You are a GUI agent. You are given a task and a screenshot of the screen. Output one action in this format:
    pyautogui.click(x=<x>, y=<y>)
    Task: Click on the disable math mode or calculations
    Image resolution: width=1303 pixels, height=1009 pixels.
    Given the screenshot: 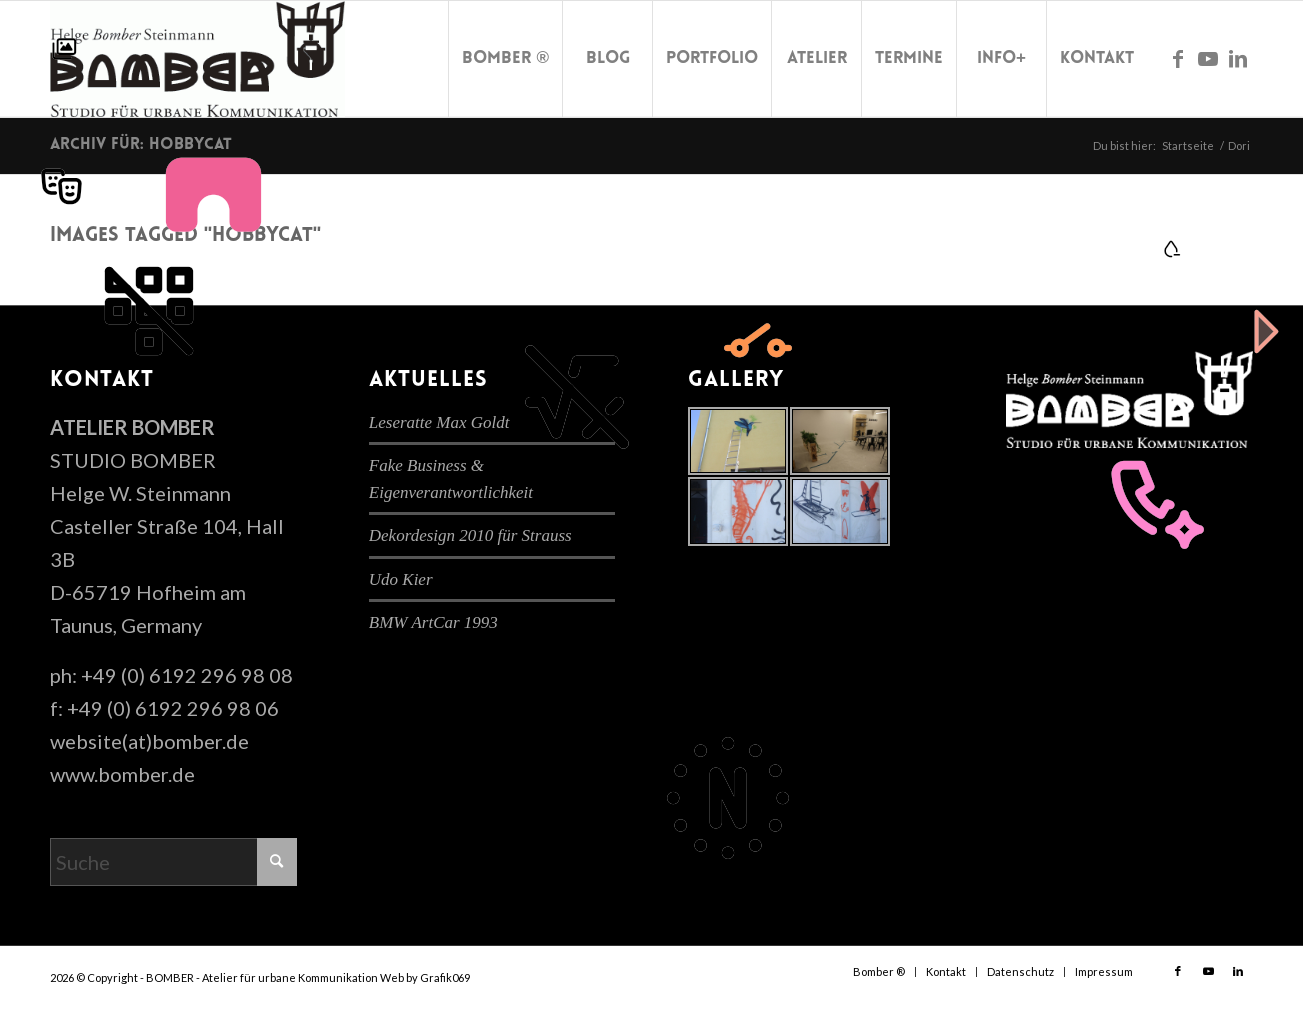 What is the action you would take?
    pyautogui.click(x=577, y=397)
    